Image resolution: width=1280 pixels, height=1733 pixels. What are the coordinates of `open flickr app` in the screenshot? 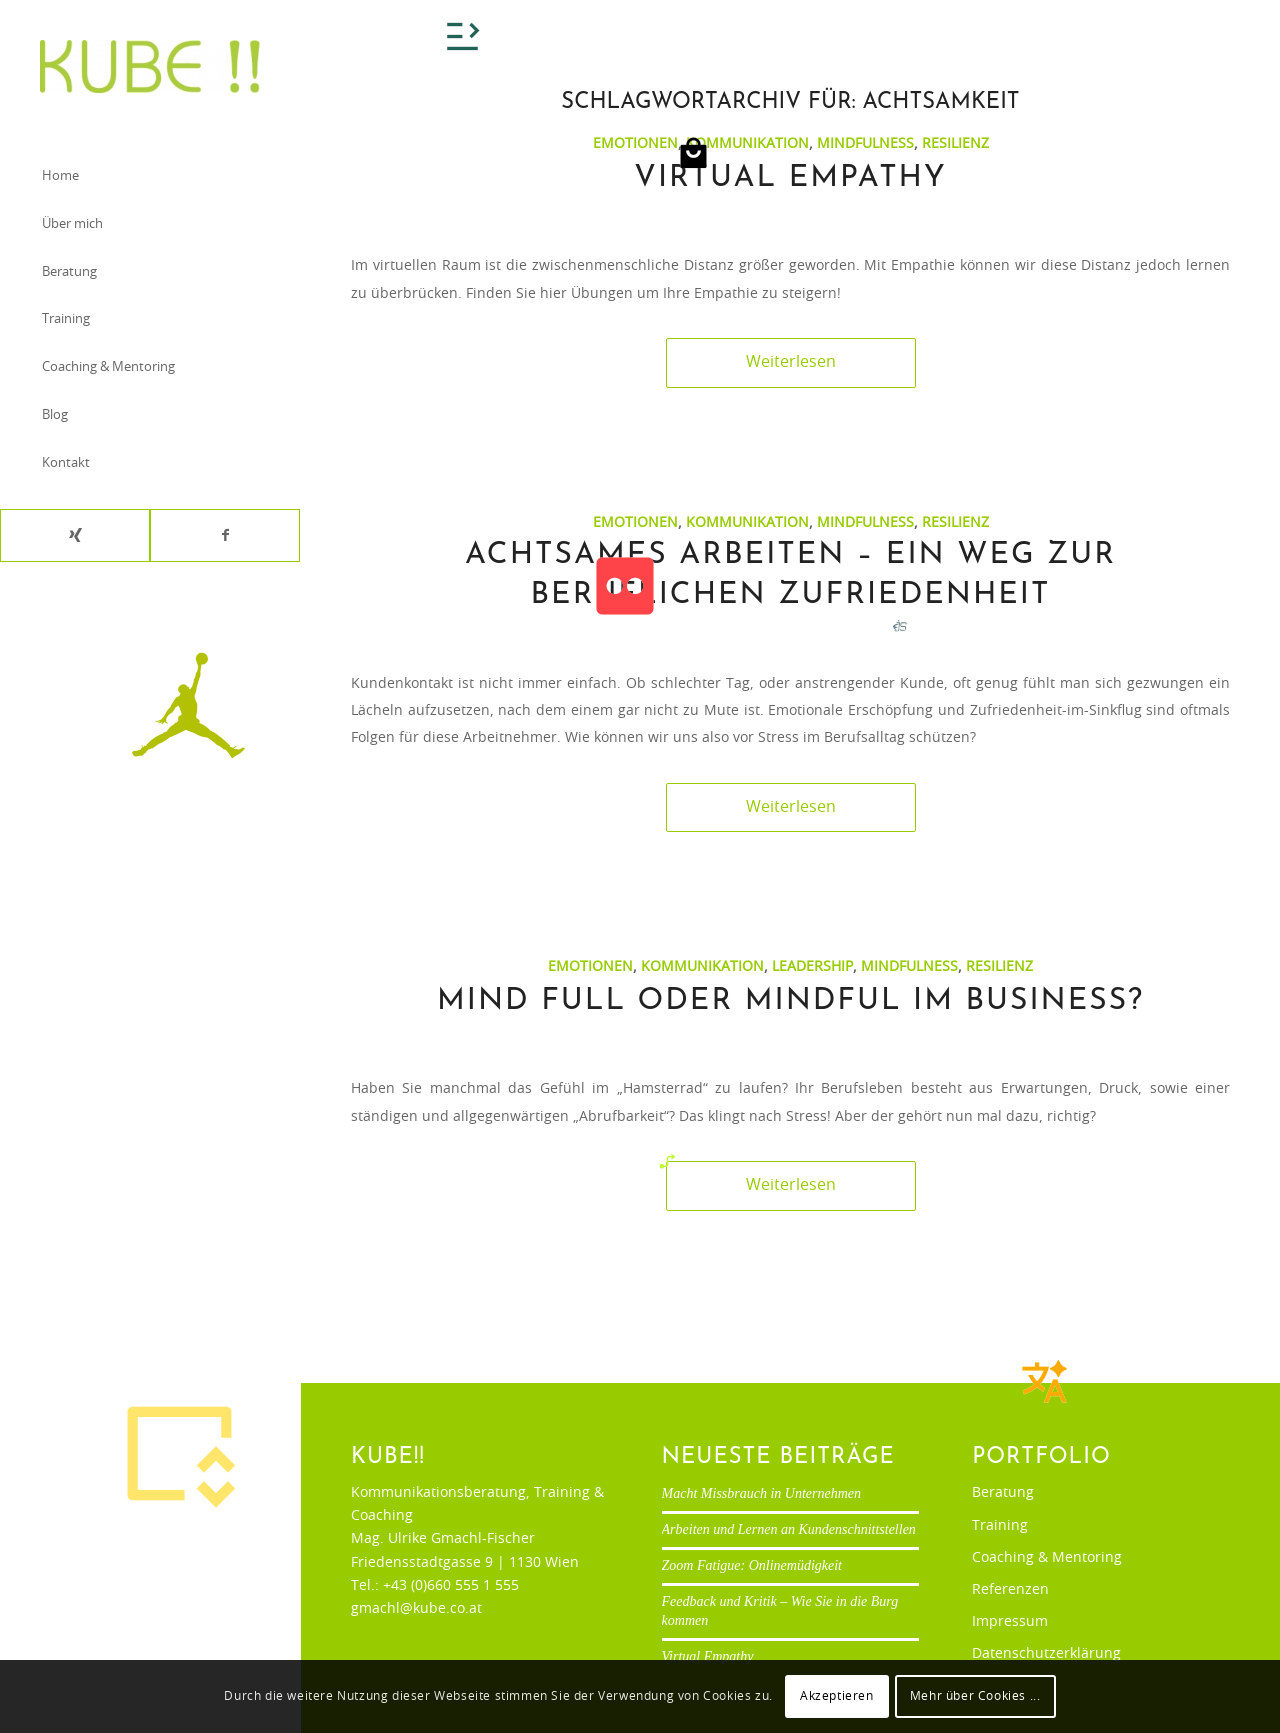 It's located at (625, 586).